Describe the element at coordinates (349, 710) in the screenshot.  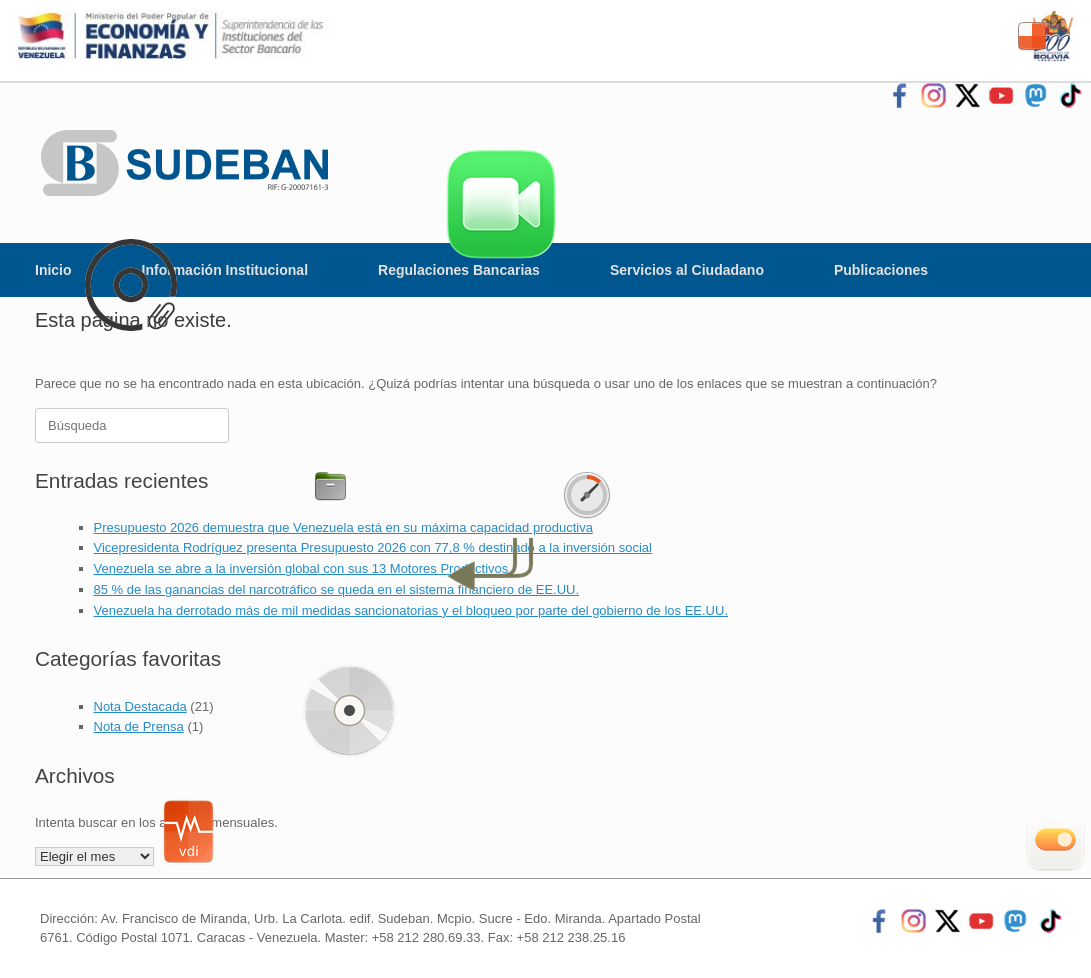
I see `access cd/dvd drive or optical media` at that location.